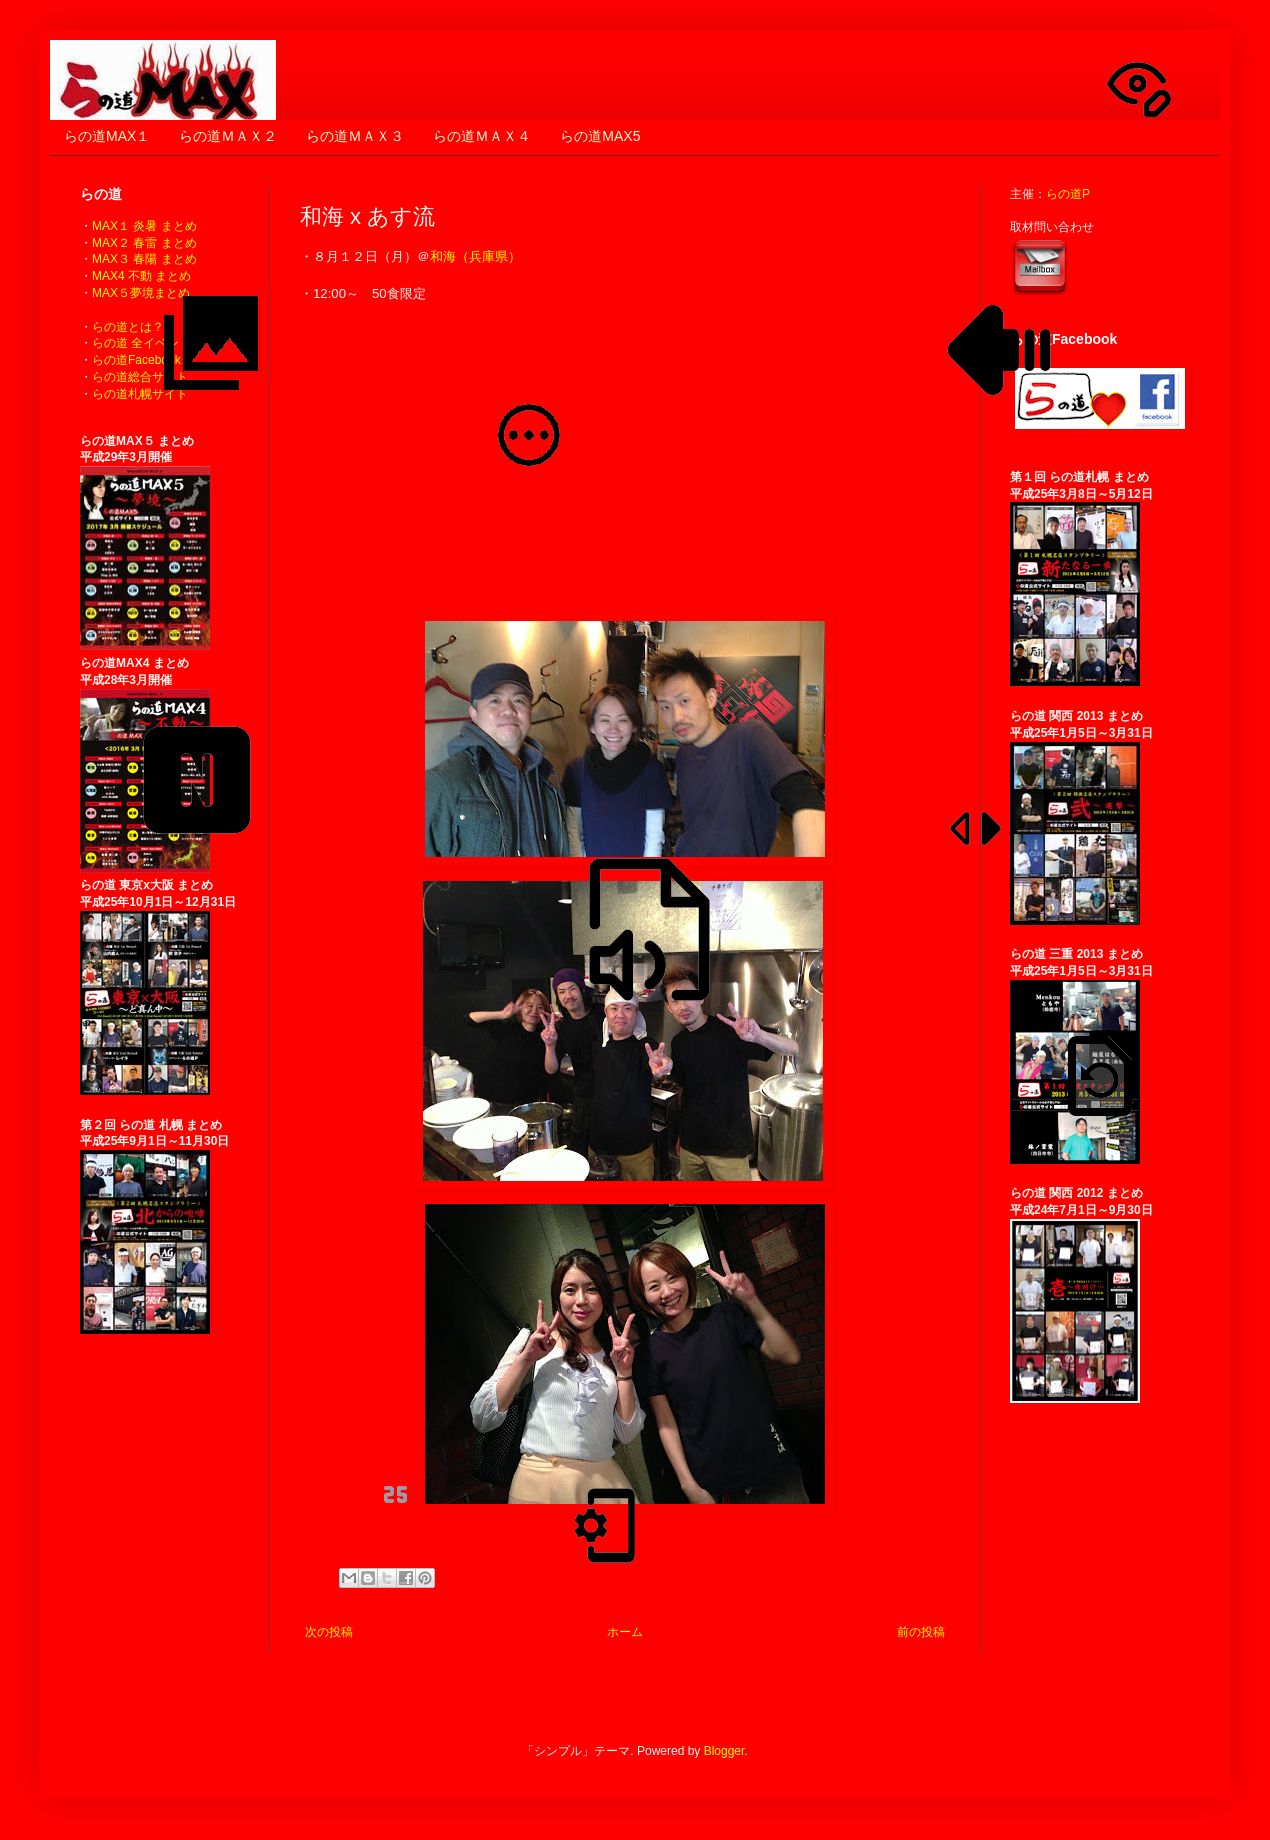 Image resolution: width=1270 pixels, height=1840 pixels. What do you see at coordinates (395, 1494) in the screenshot?
I see `indicates 25 items or notifications` at bounding box center [395, 1494].